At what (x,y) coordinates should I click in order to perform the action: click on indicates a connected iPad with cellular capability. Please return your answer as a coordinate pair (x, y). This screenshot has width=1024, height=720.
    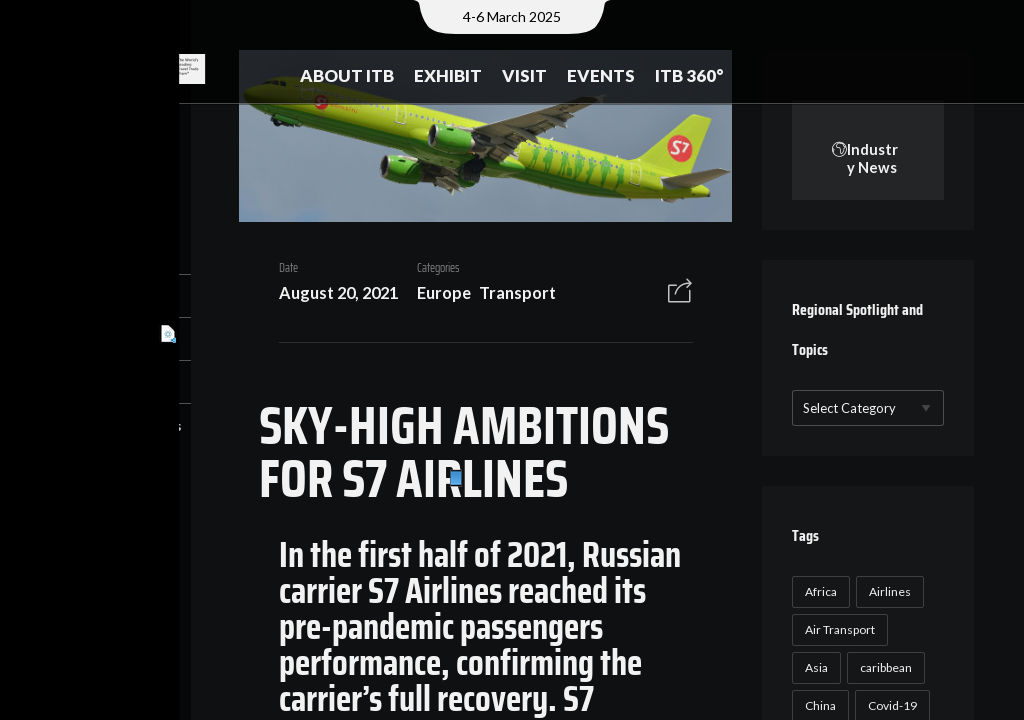
    Looking at the image, I should click on (456, 478).